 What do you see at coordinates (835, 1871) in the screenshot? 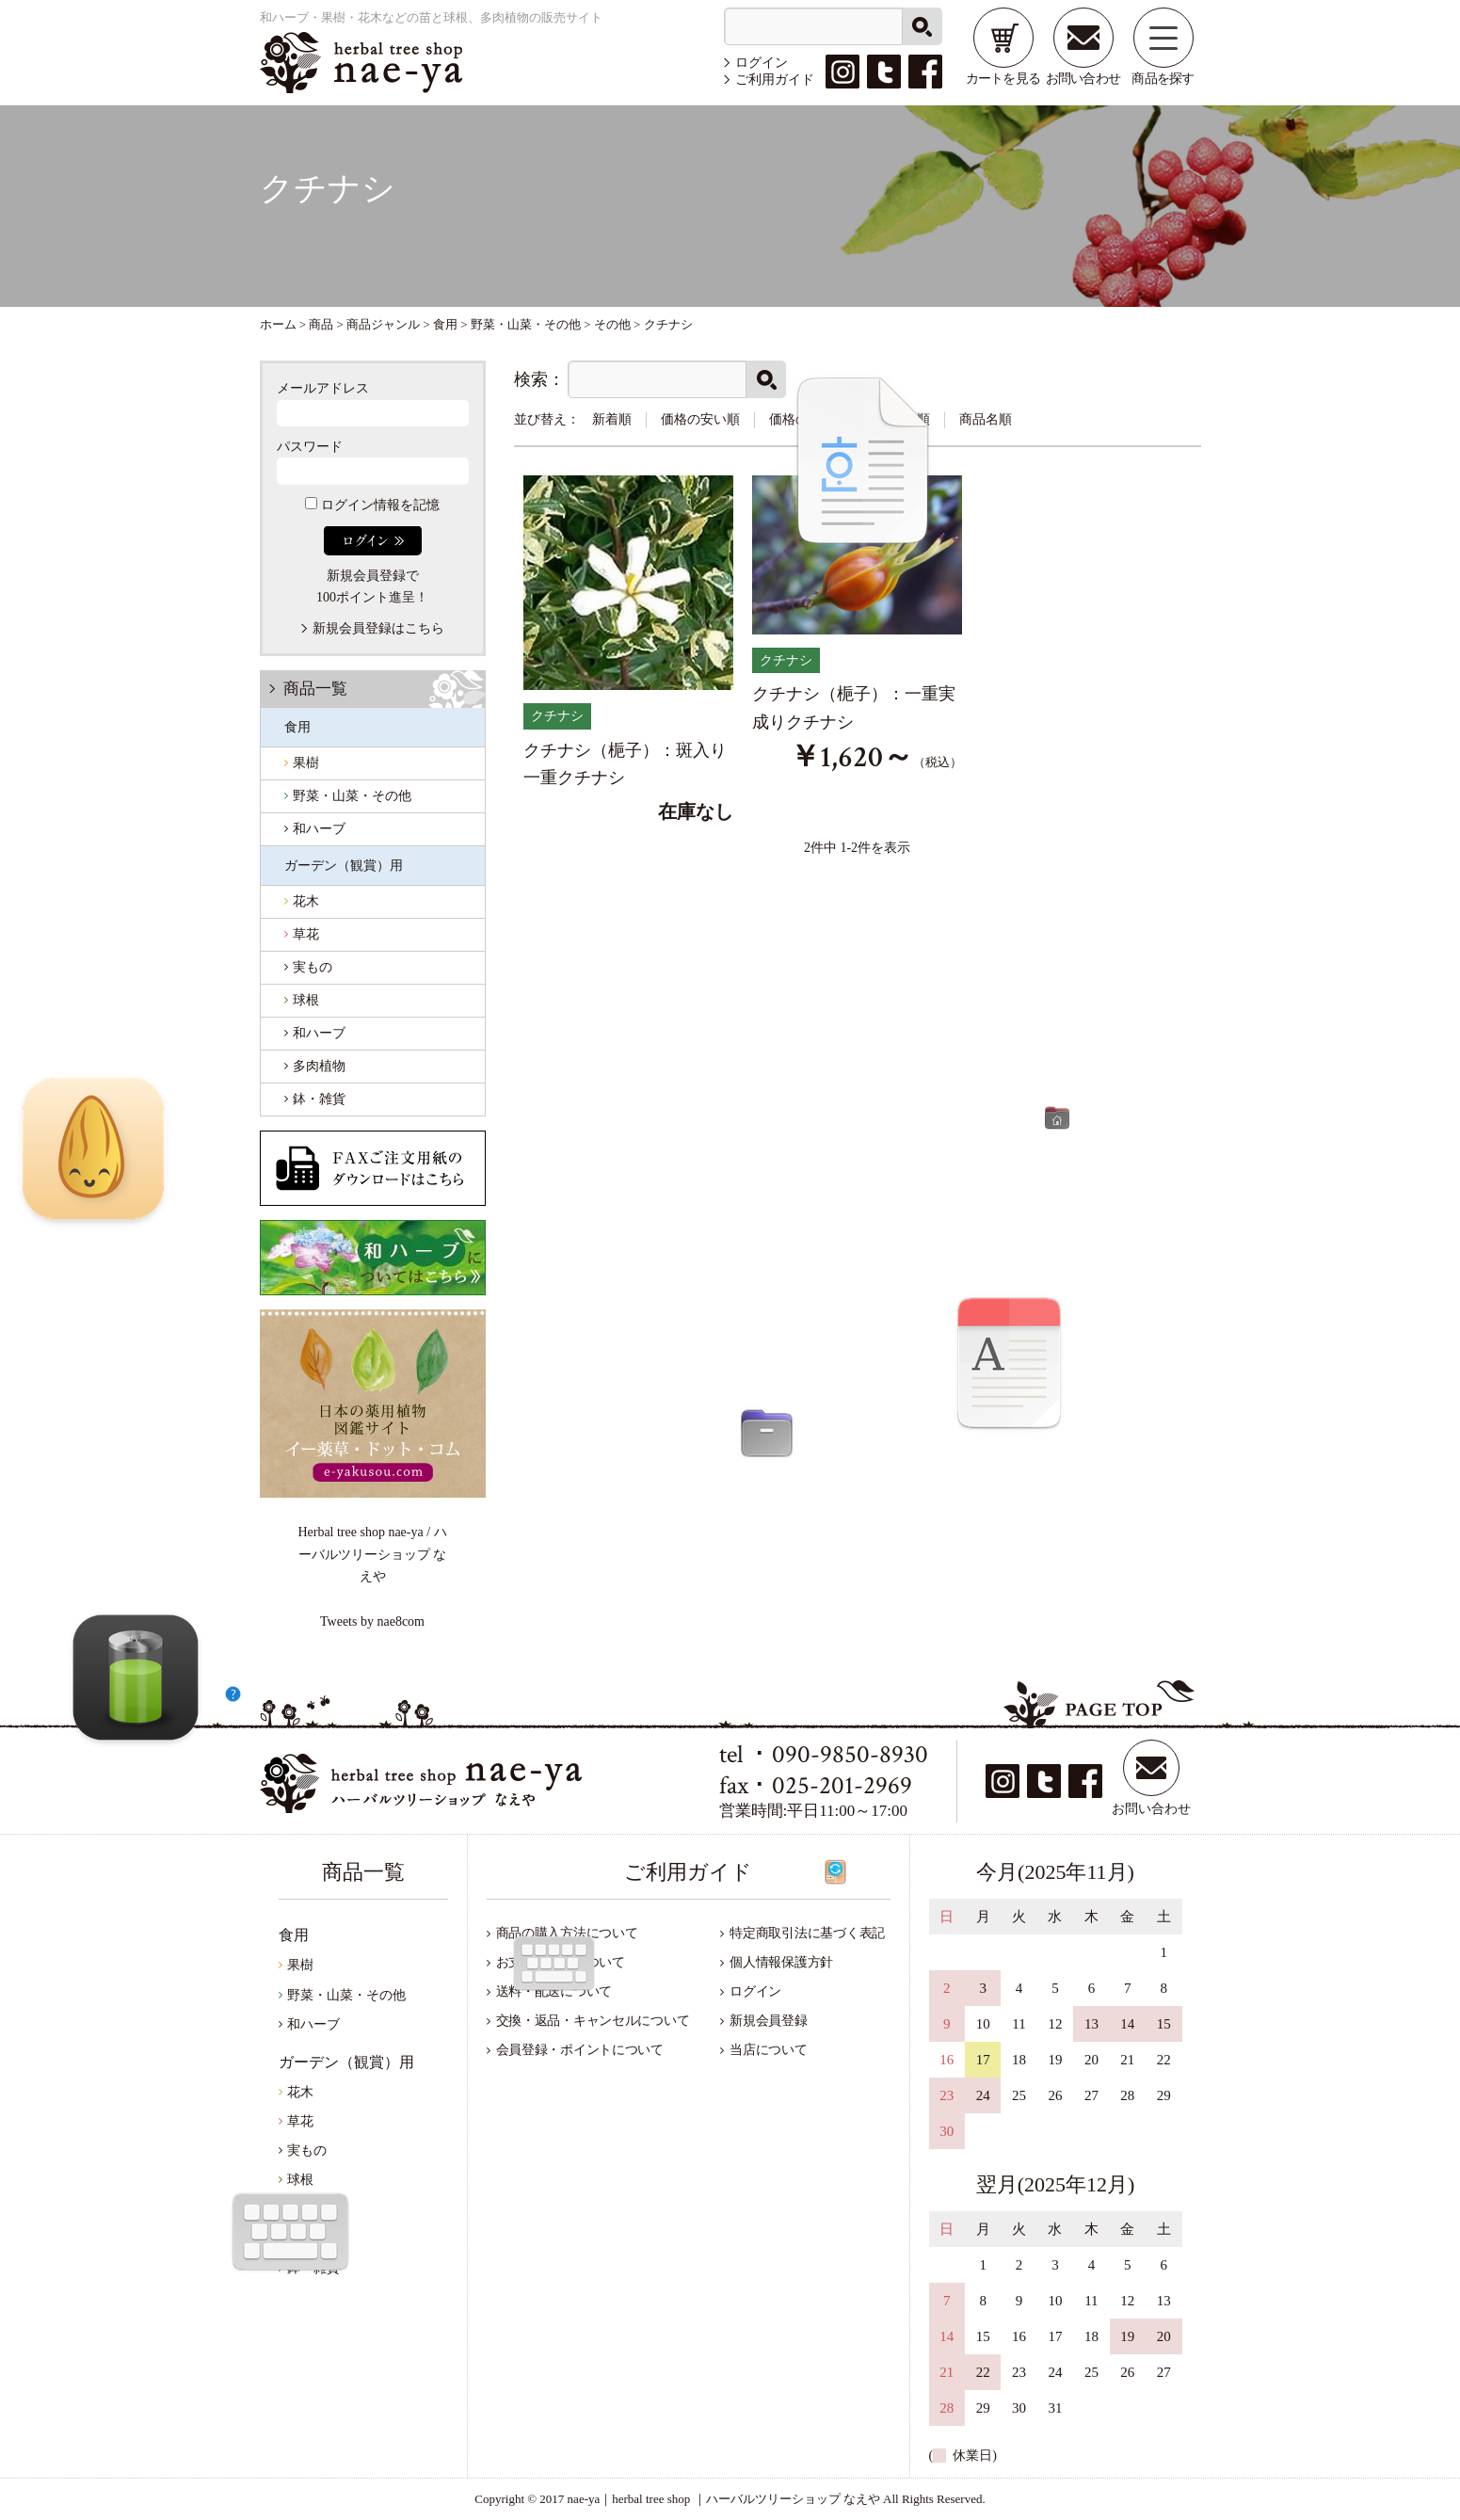
I see `system package updates available` at bounding box center [835, 1871].